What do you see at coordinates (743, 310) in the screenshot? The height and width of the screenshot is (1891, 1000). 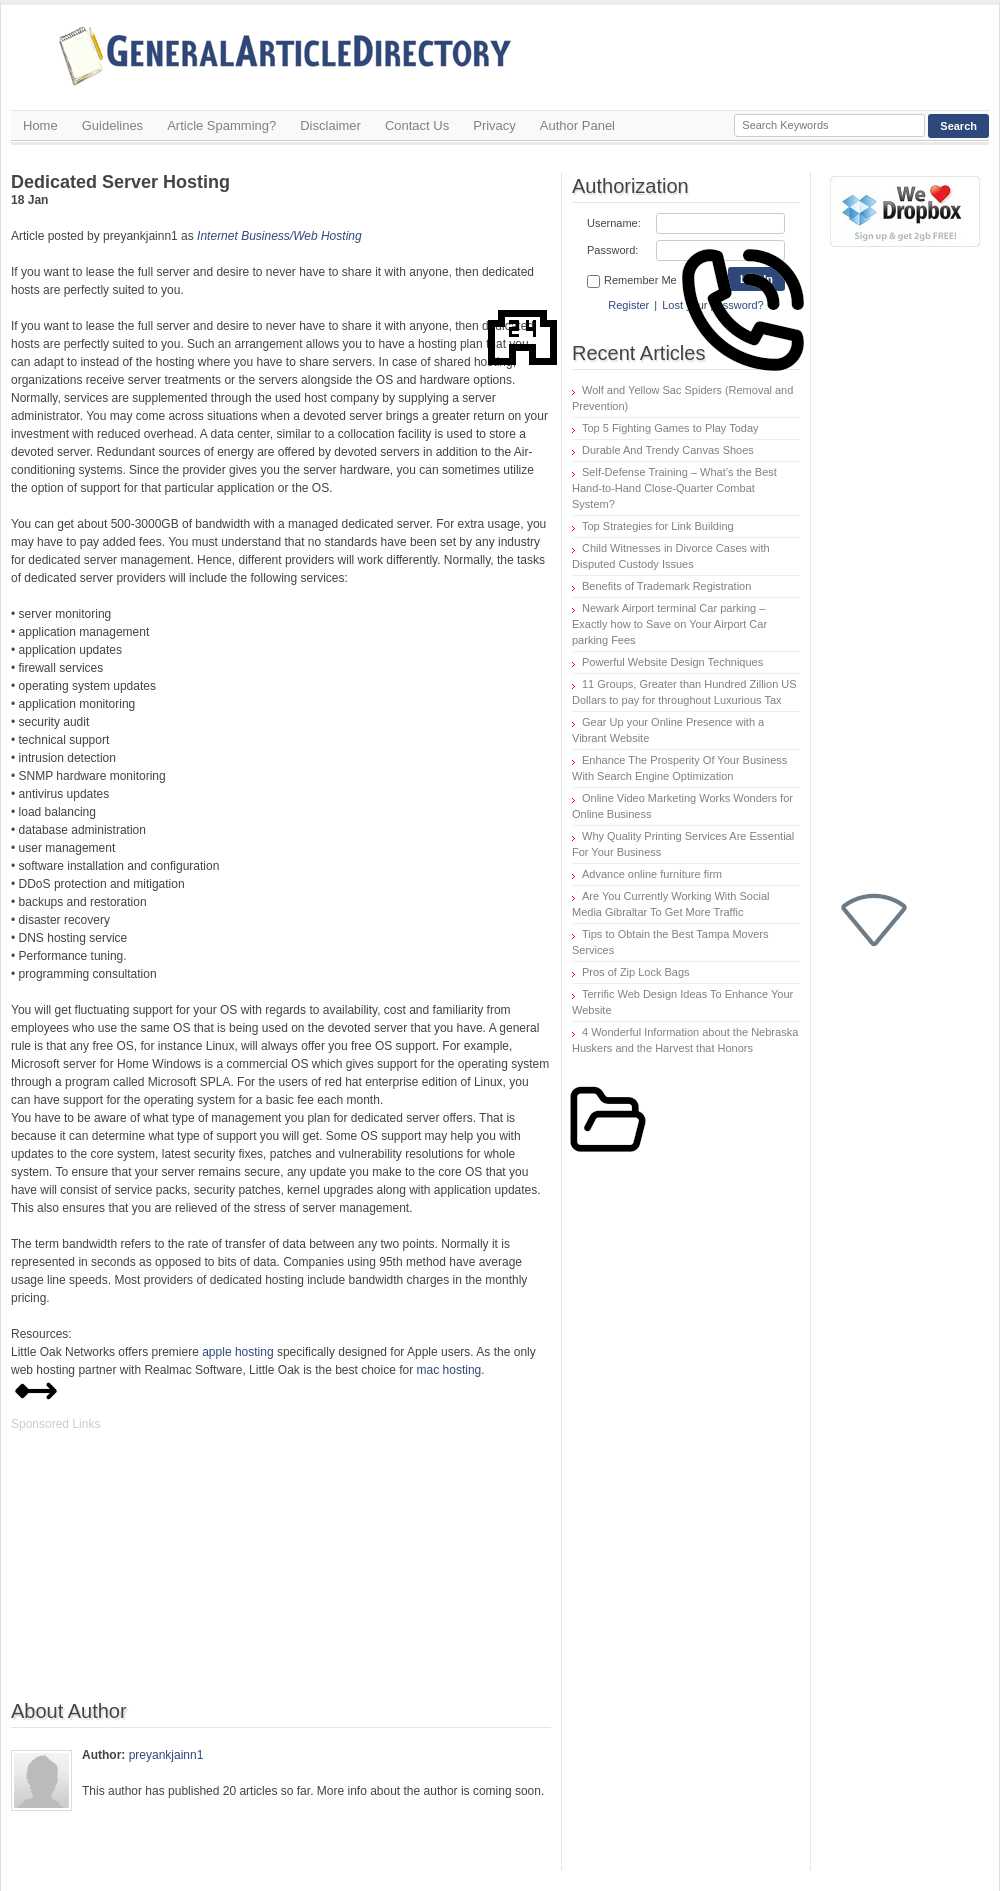 I see `make a phone call` at bounding box center [743, 310].